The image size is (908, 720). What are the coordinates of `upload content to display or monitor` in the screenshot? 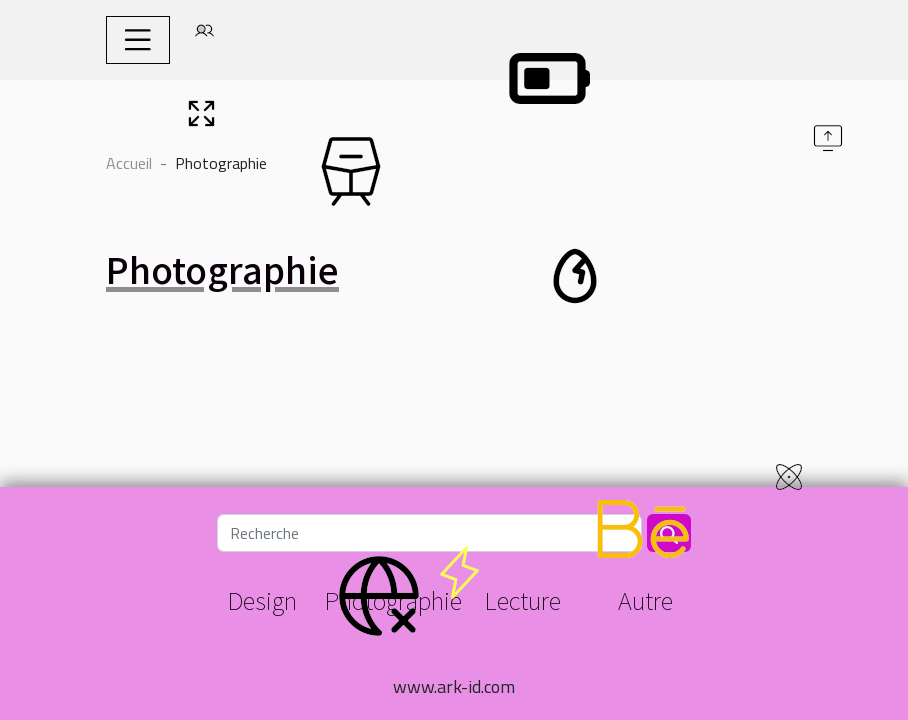 It's located at (828, 137).